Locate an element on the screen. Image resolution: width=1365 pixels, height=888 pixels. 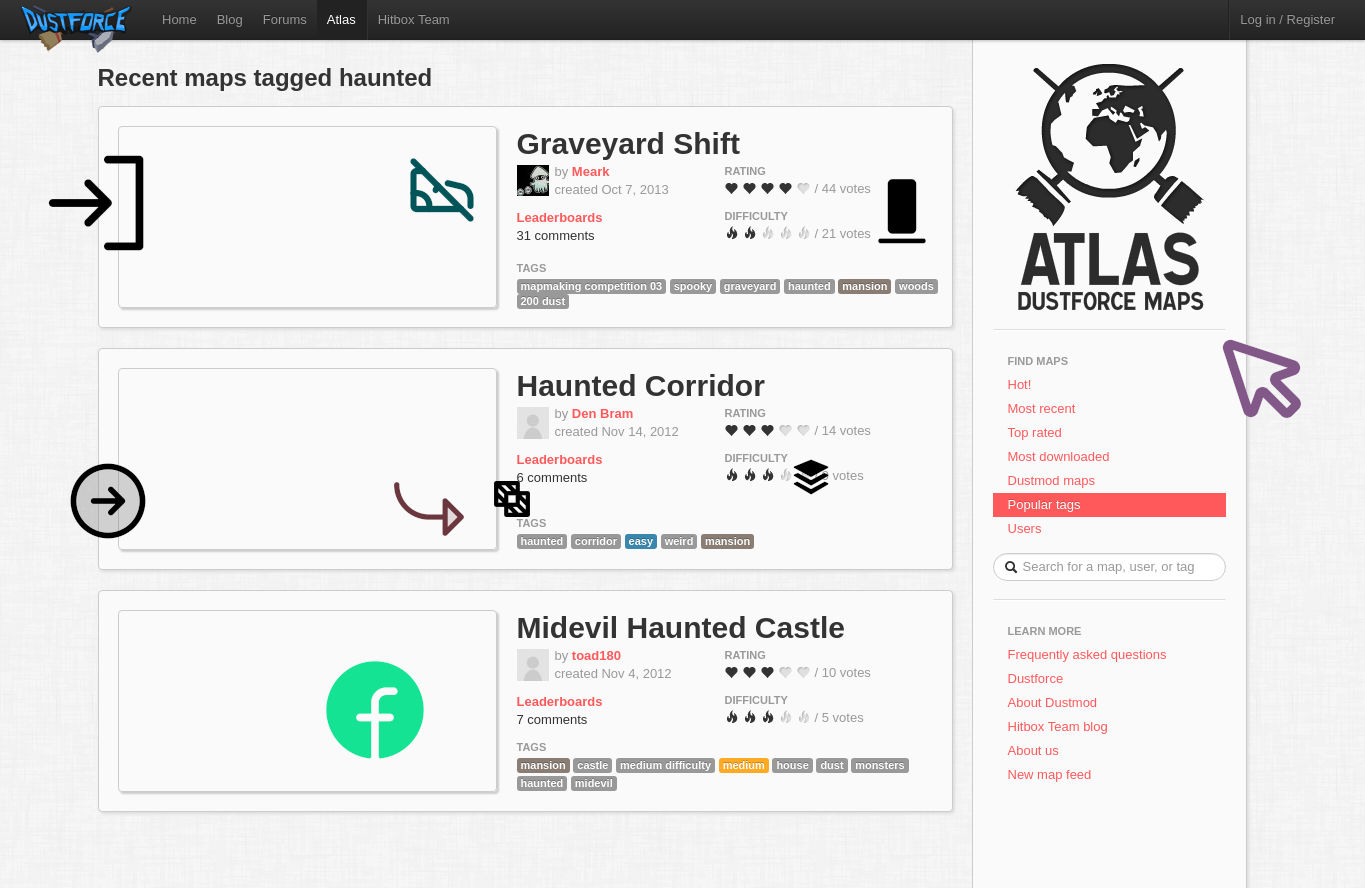
indicates cursor or pointer mode is located at coordinates (1261, 378).